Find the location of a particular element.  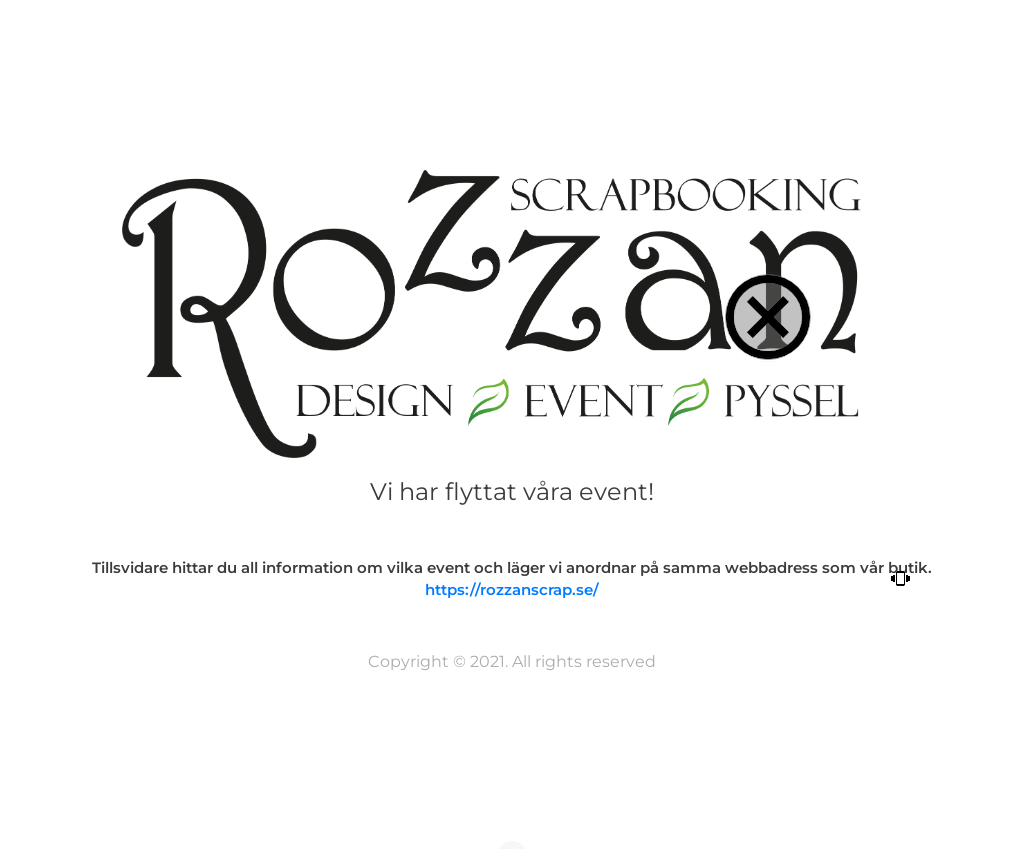

toggle vibration mode on or off is located at coordinates (900, 578).